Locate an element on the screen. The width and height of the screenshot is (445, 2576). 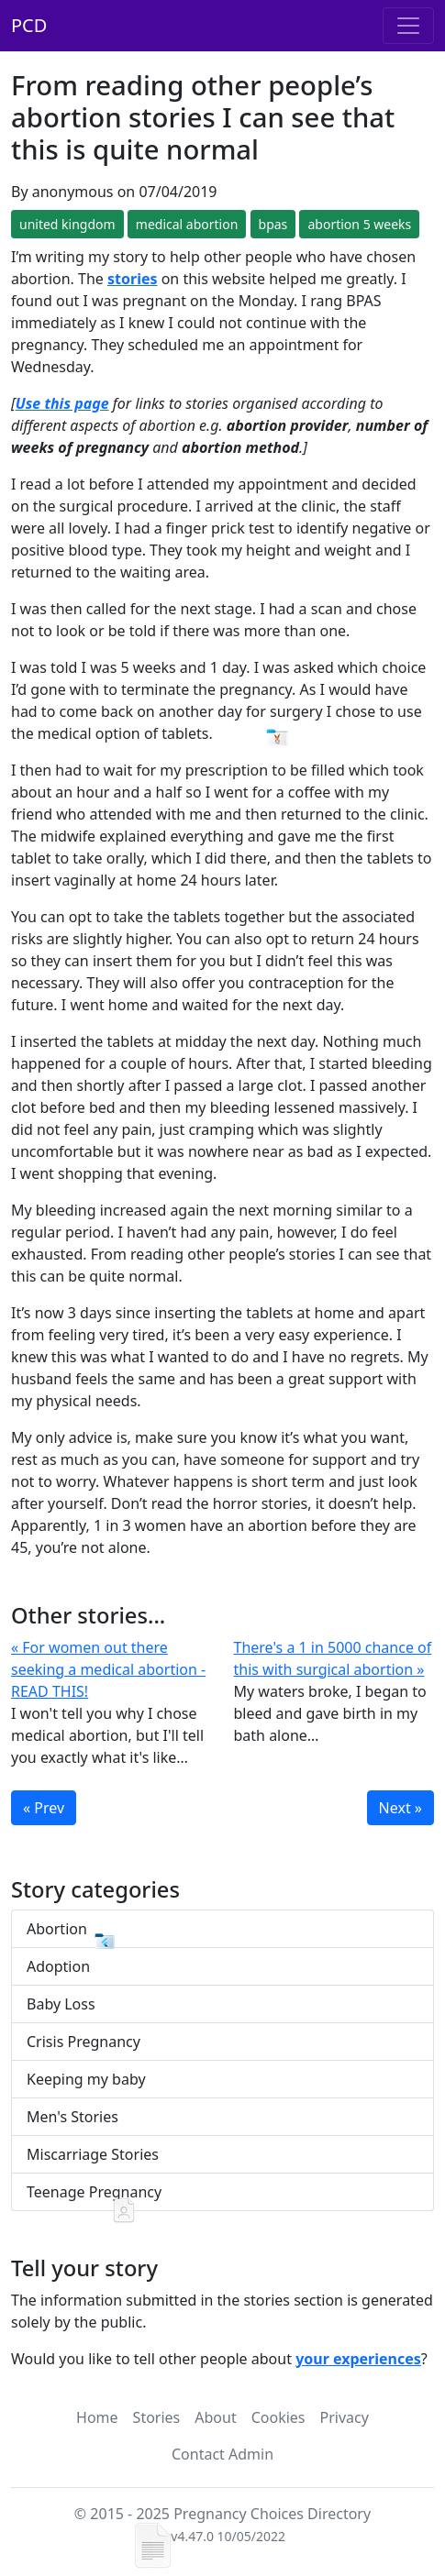
open eMule downloads folder is located at coordinates (277, 738).